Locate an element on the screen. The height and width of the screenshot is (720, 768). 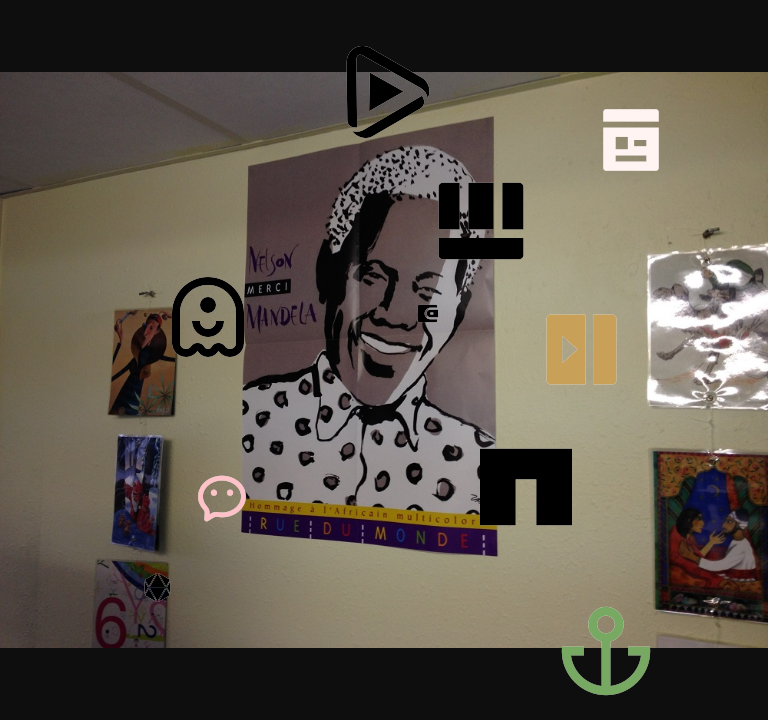
switch to table or grid view is located at coordinates (481, 221).